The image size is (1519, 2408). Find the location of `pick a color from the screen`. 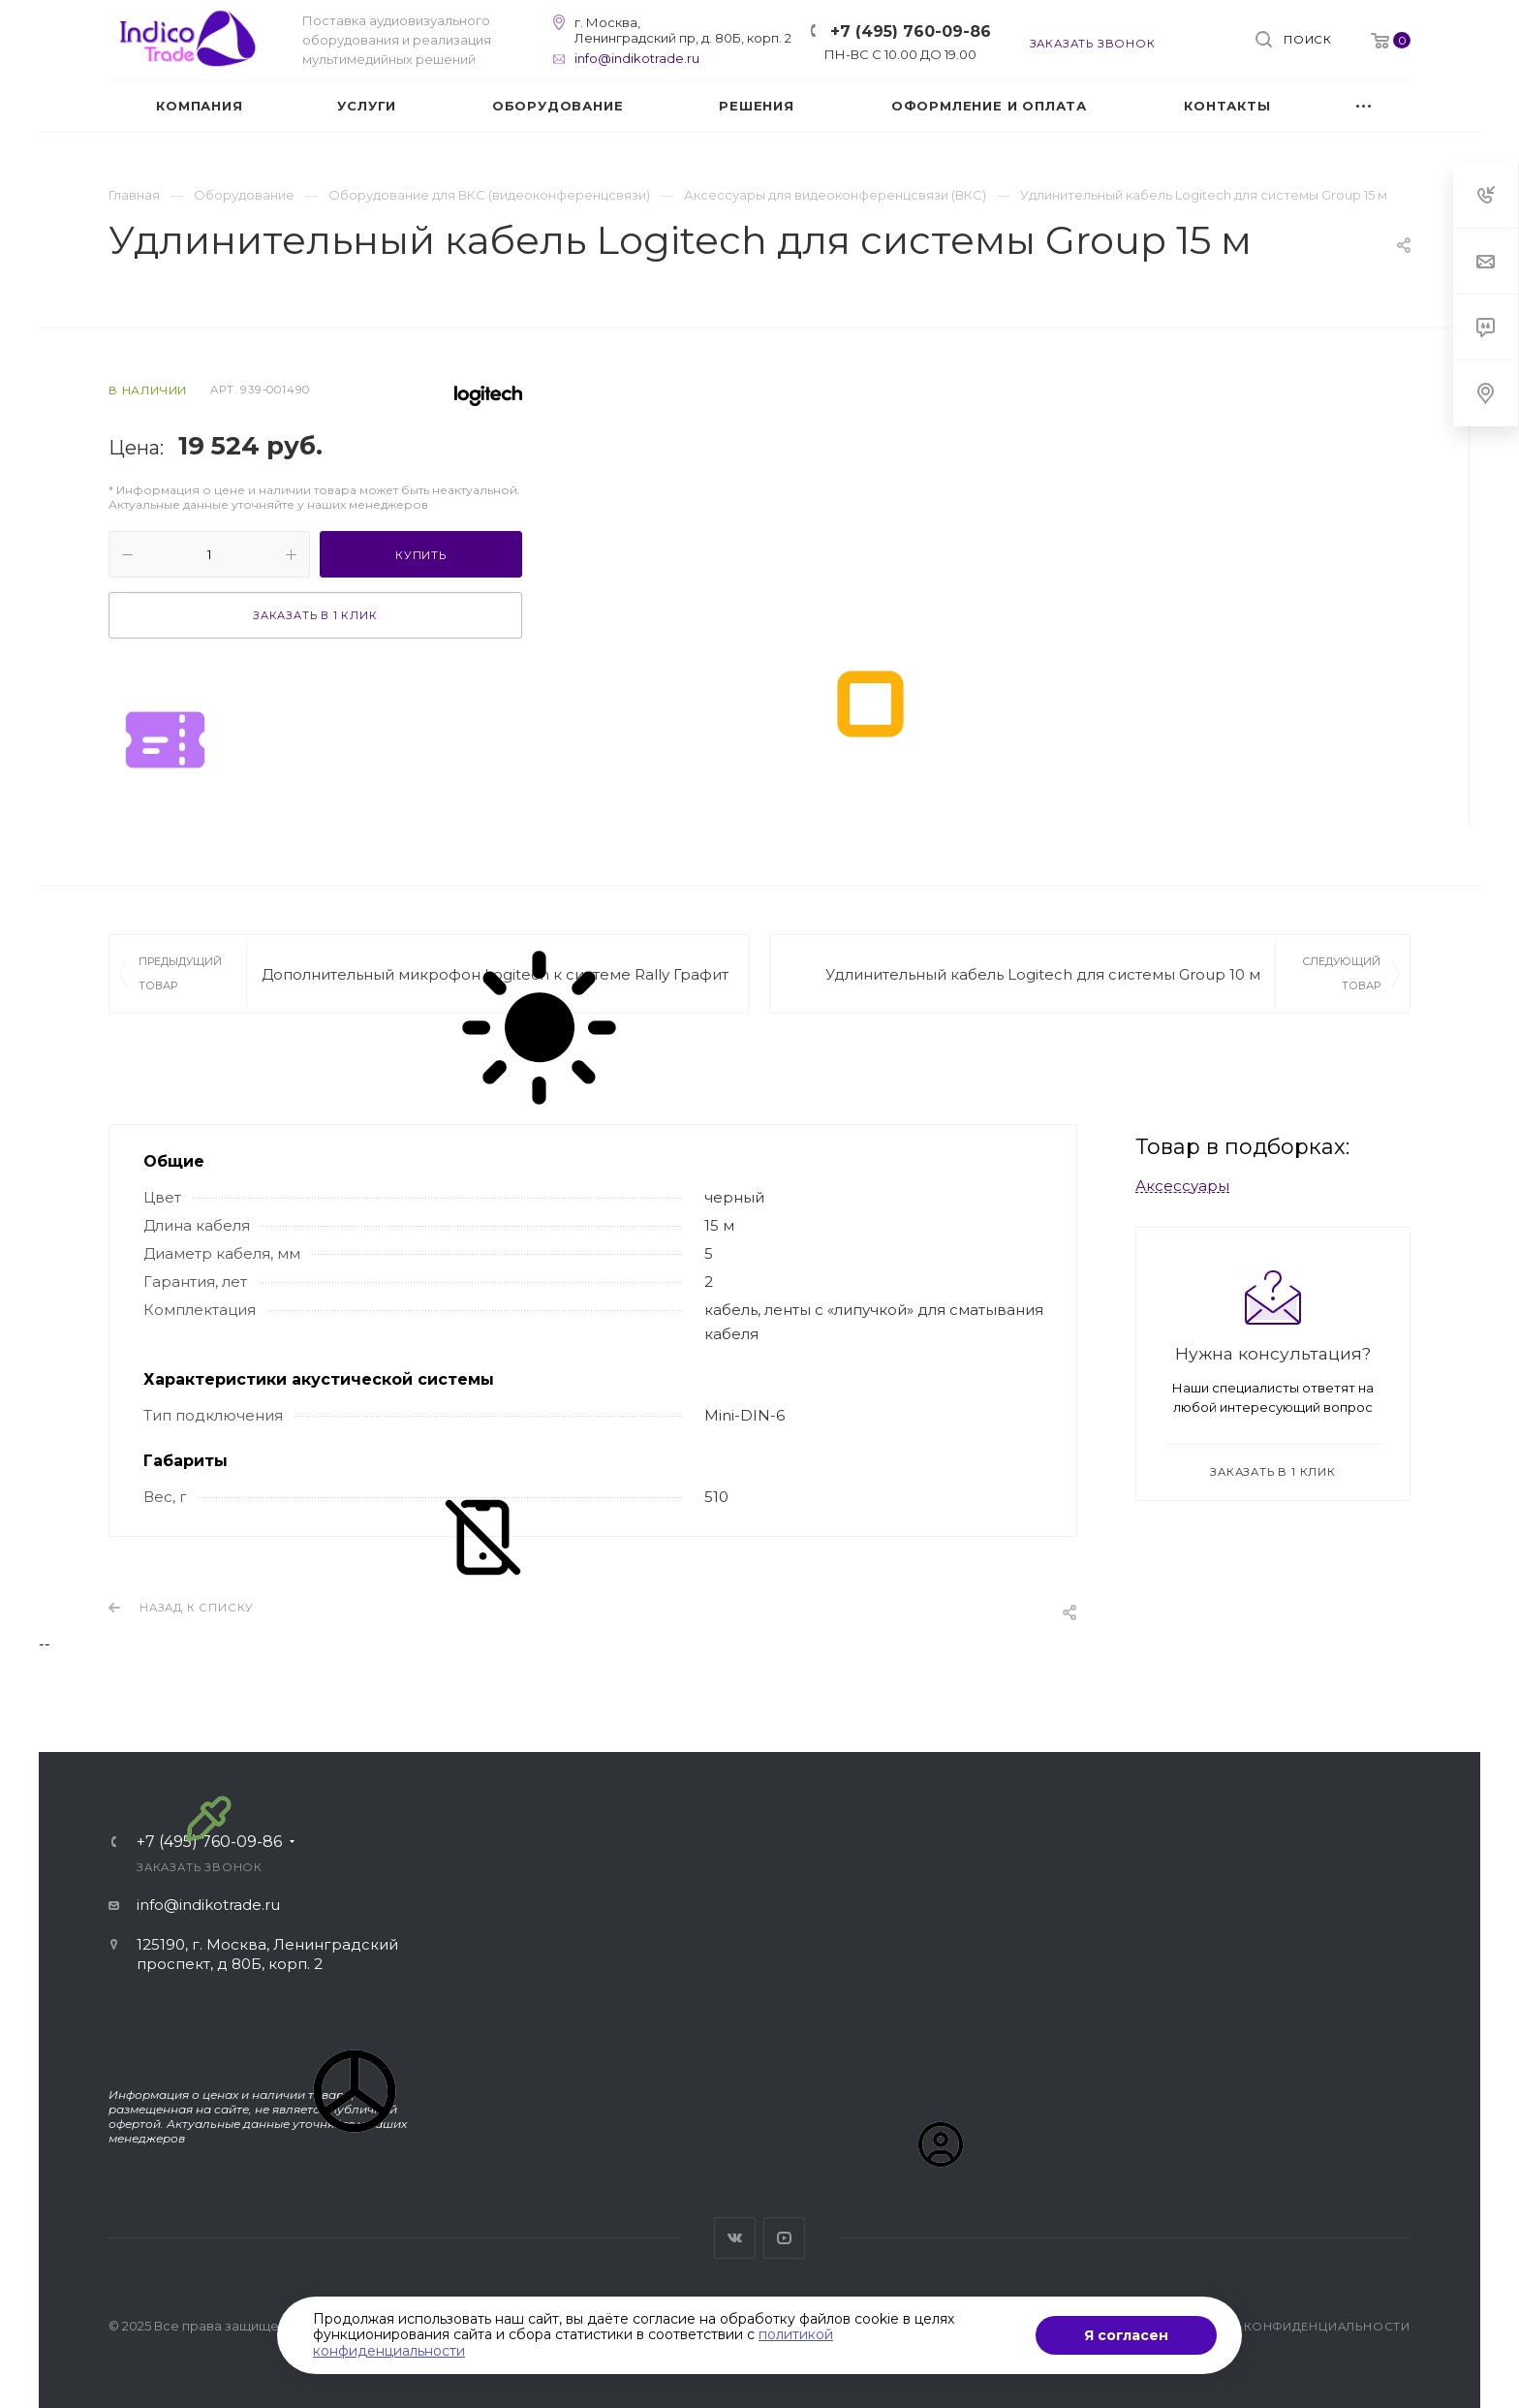

pick a color from the screen is located at coordinates (208, 1819).